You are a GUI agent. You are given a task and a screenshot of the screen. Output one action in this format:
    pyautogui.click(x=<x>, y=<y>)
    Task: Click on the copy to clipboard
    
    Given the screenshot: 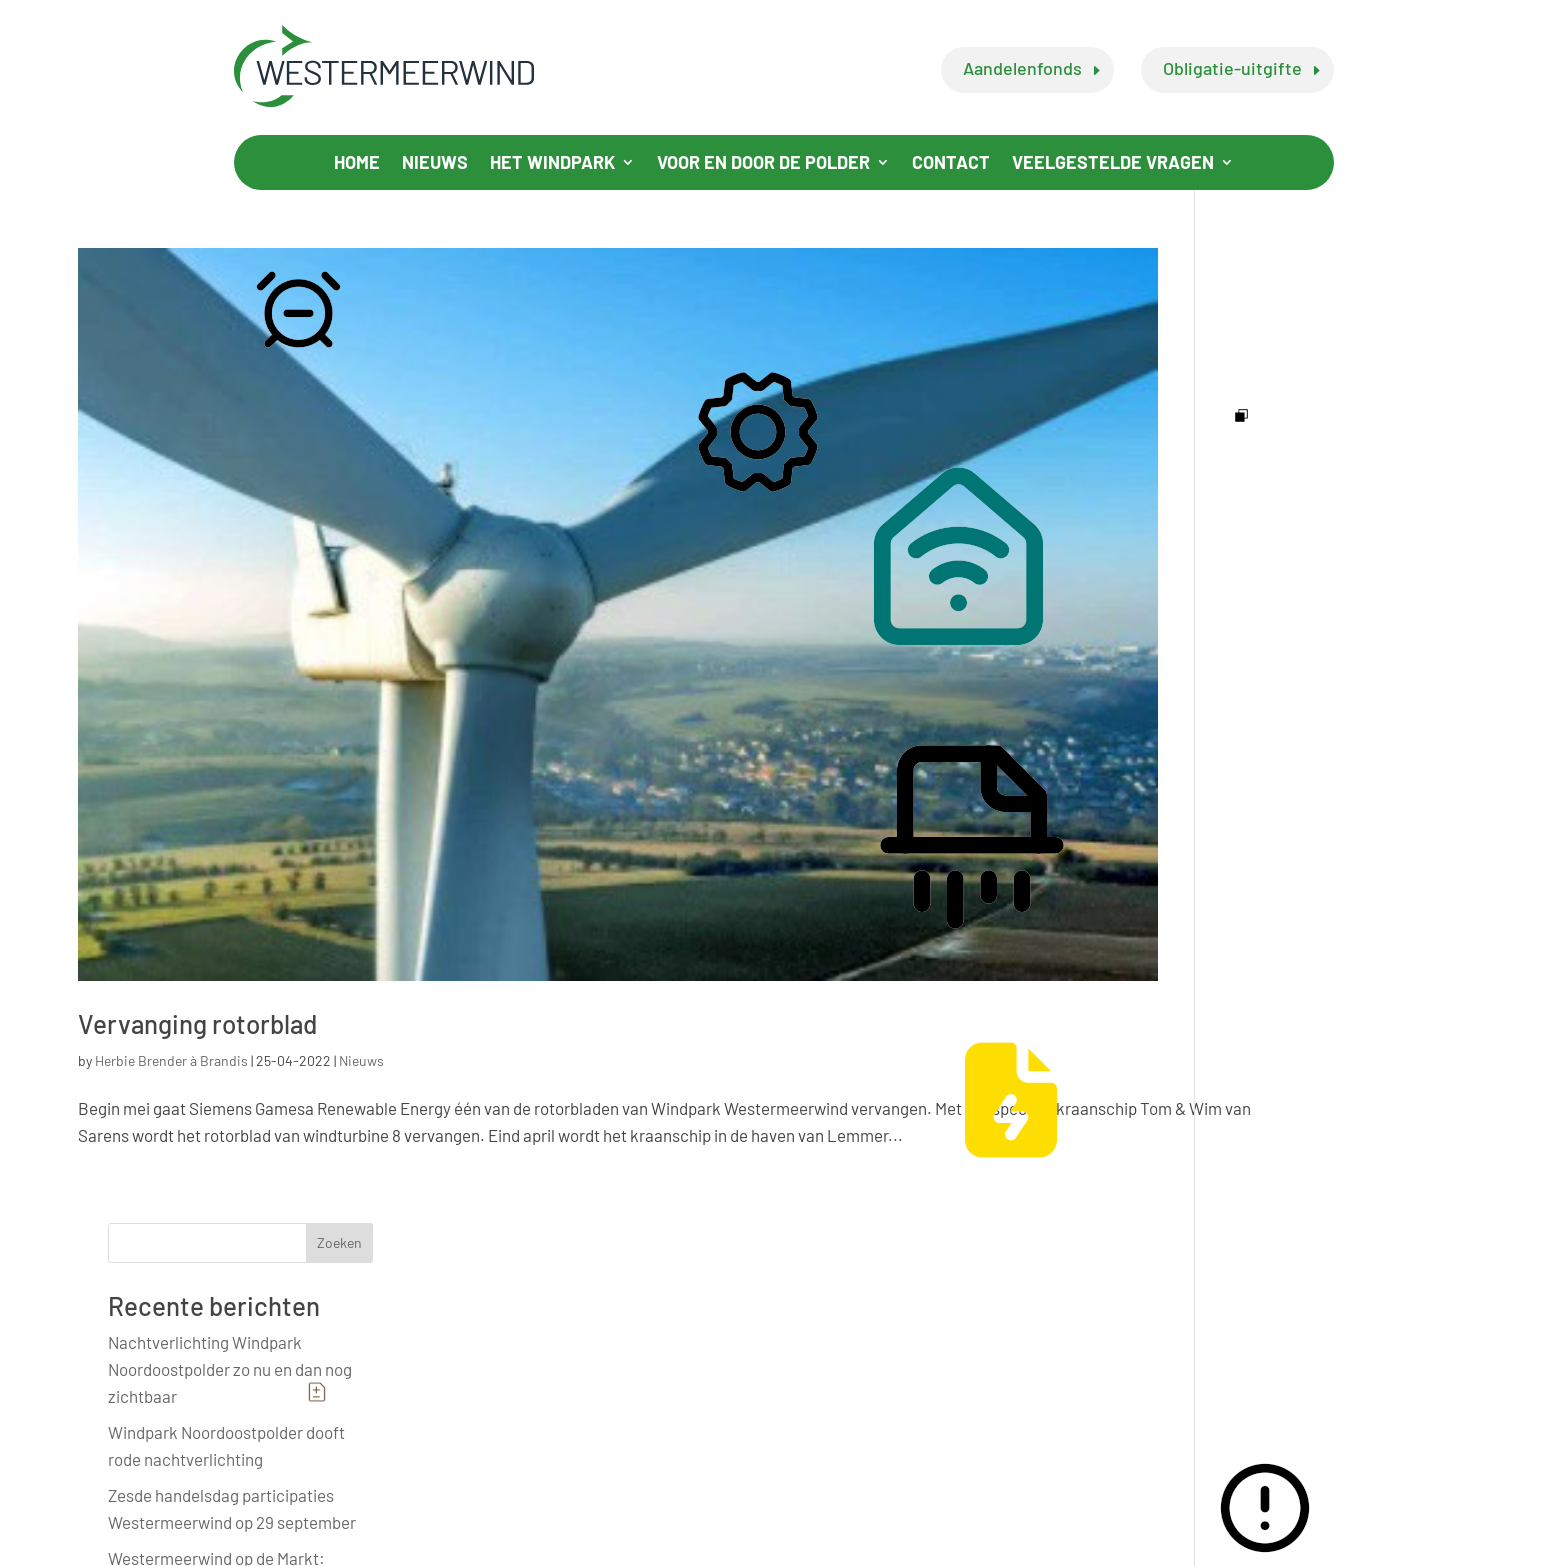 What is the action you would take?
    pyautogui.click(x=1241, y=415)
    